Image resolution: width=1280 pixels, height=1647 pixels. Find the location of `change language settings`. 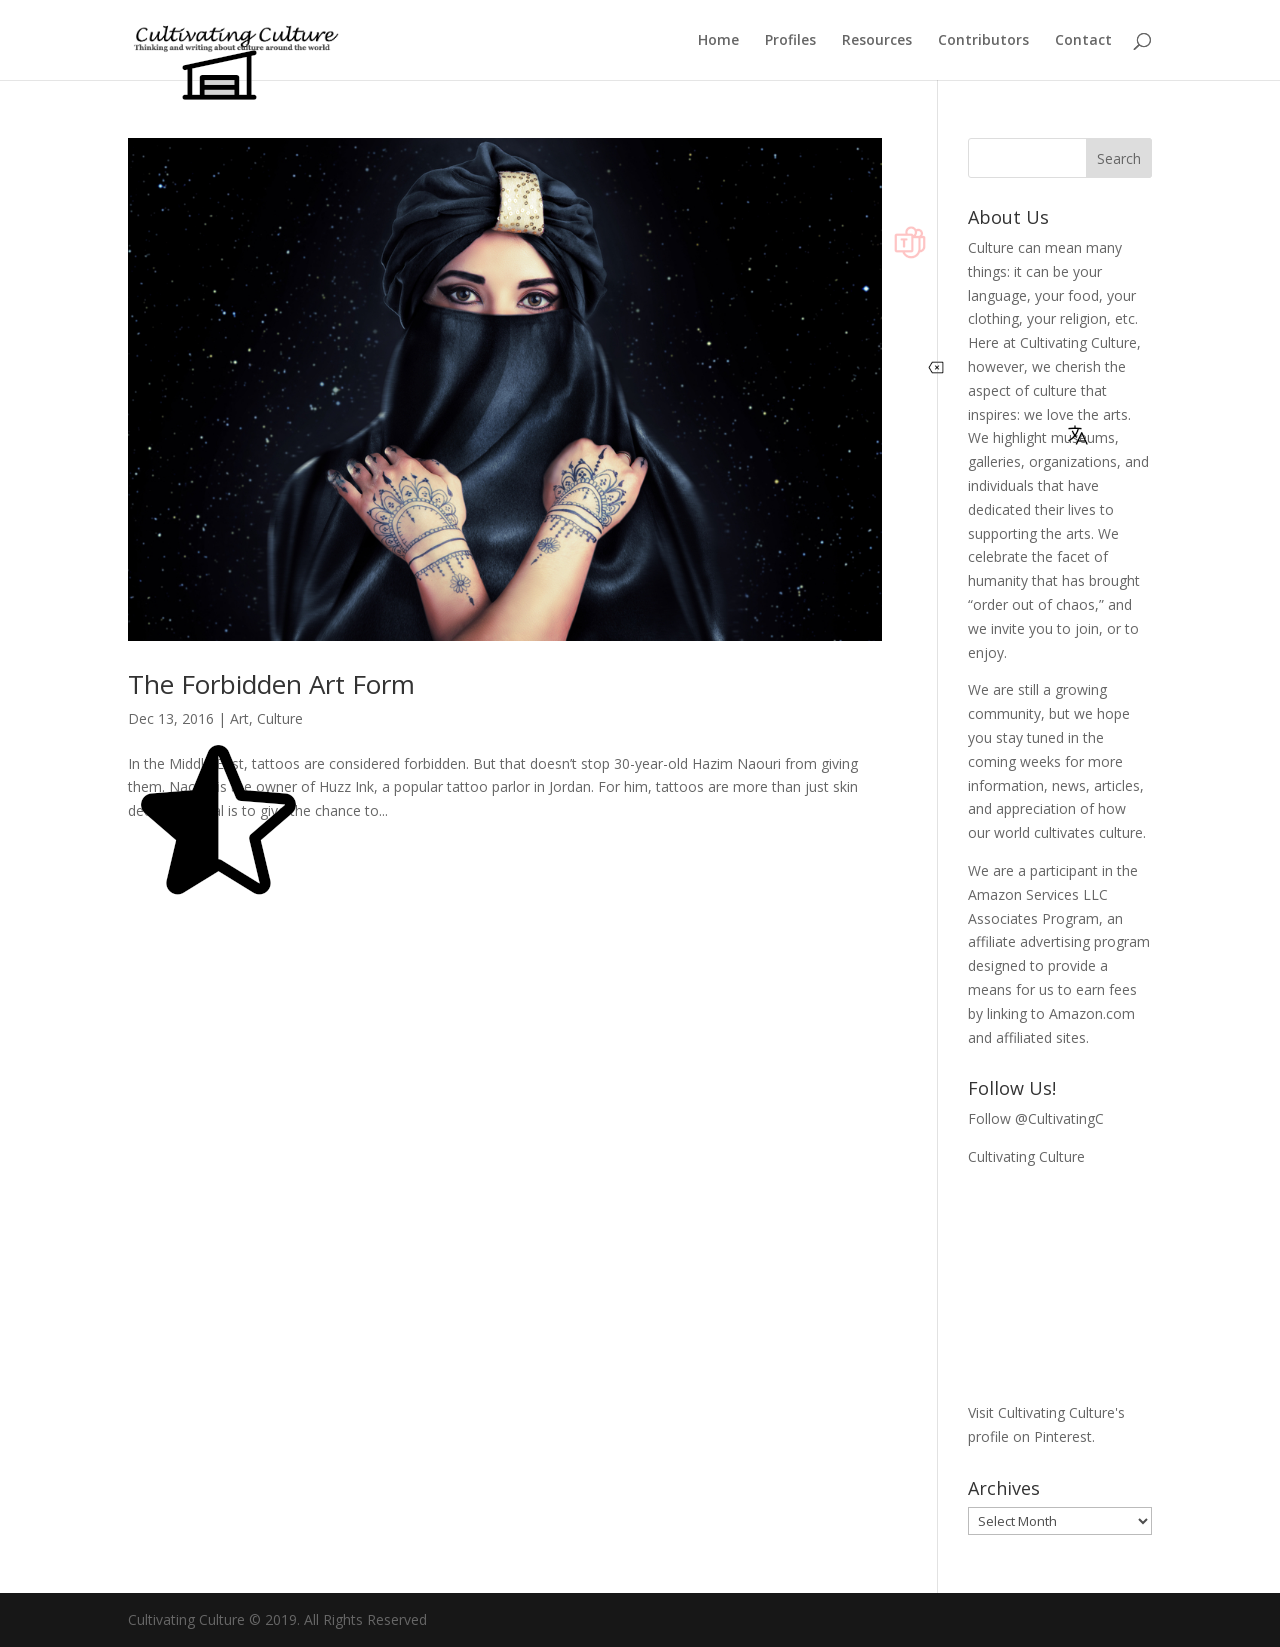

change language settings is located at coordinates (1078, 435).